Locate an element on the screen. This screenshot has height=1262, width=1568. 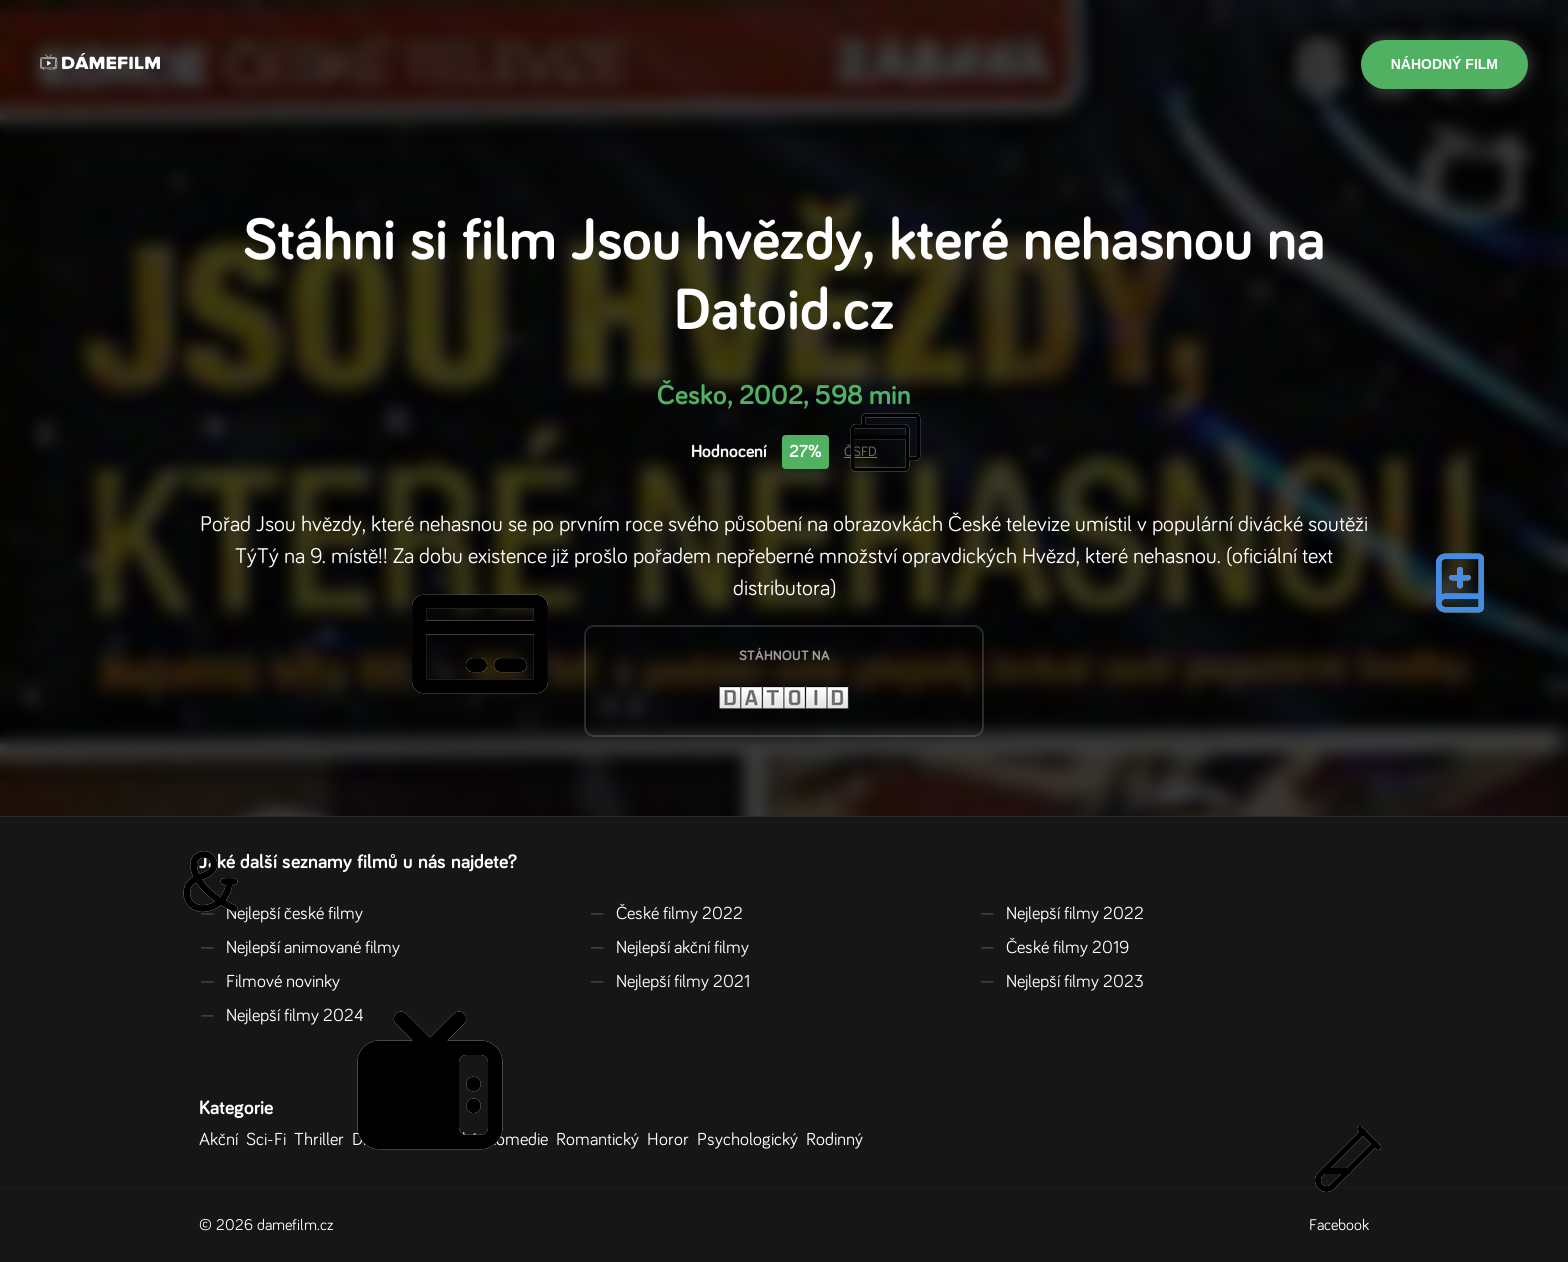
add a new book to your library is located at coordinates (1460, 583).